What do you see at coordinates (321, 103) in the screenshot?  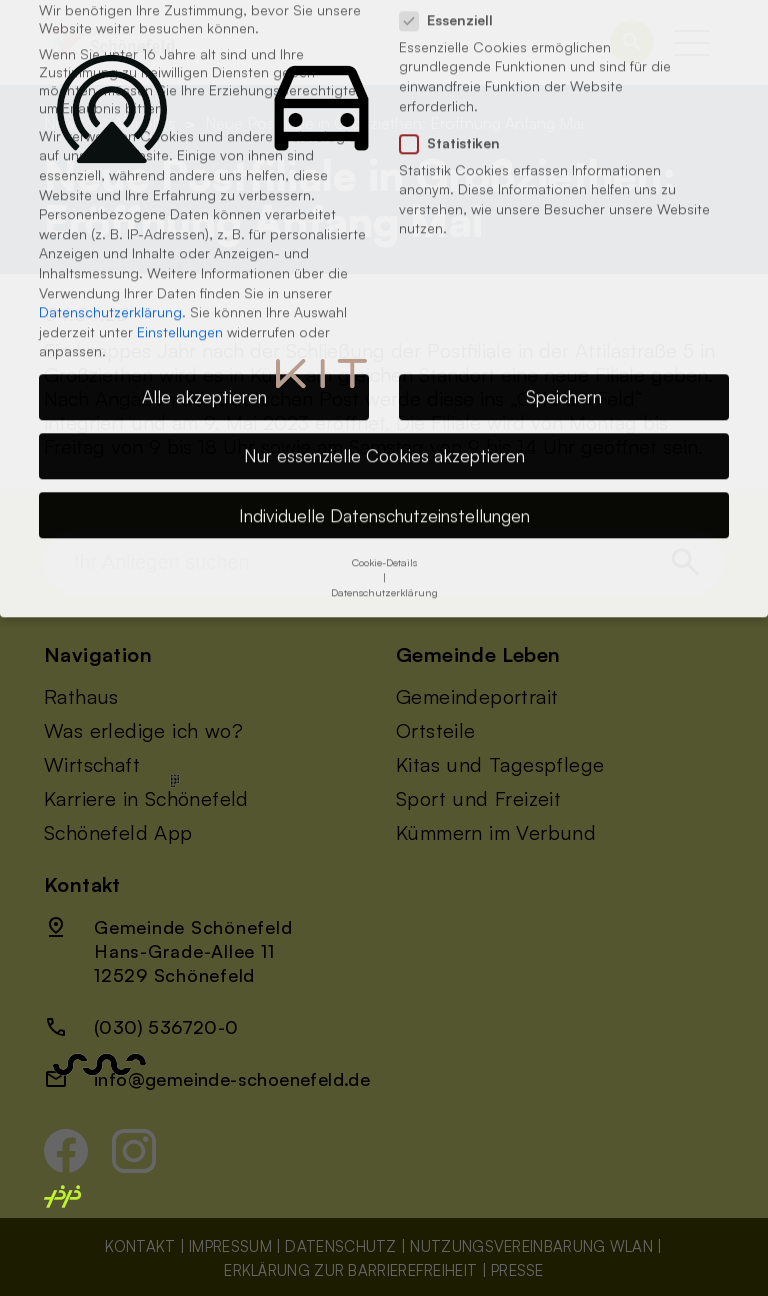 I see `access vehicle or car-related features` at bounding box center [321, 103].